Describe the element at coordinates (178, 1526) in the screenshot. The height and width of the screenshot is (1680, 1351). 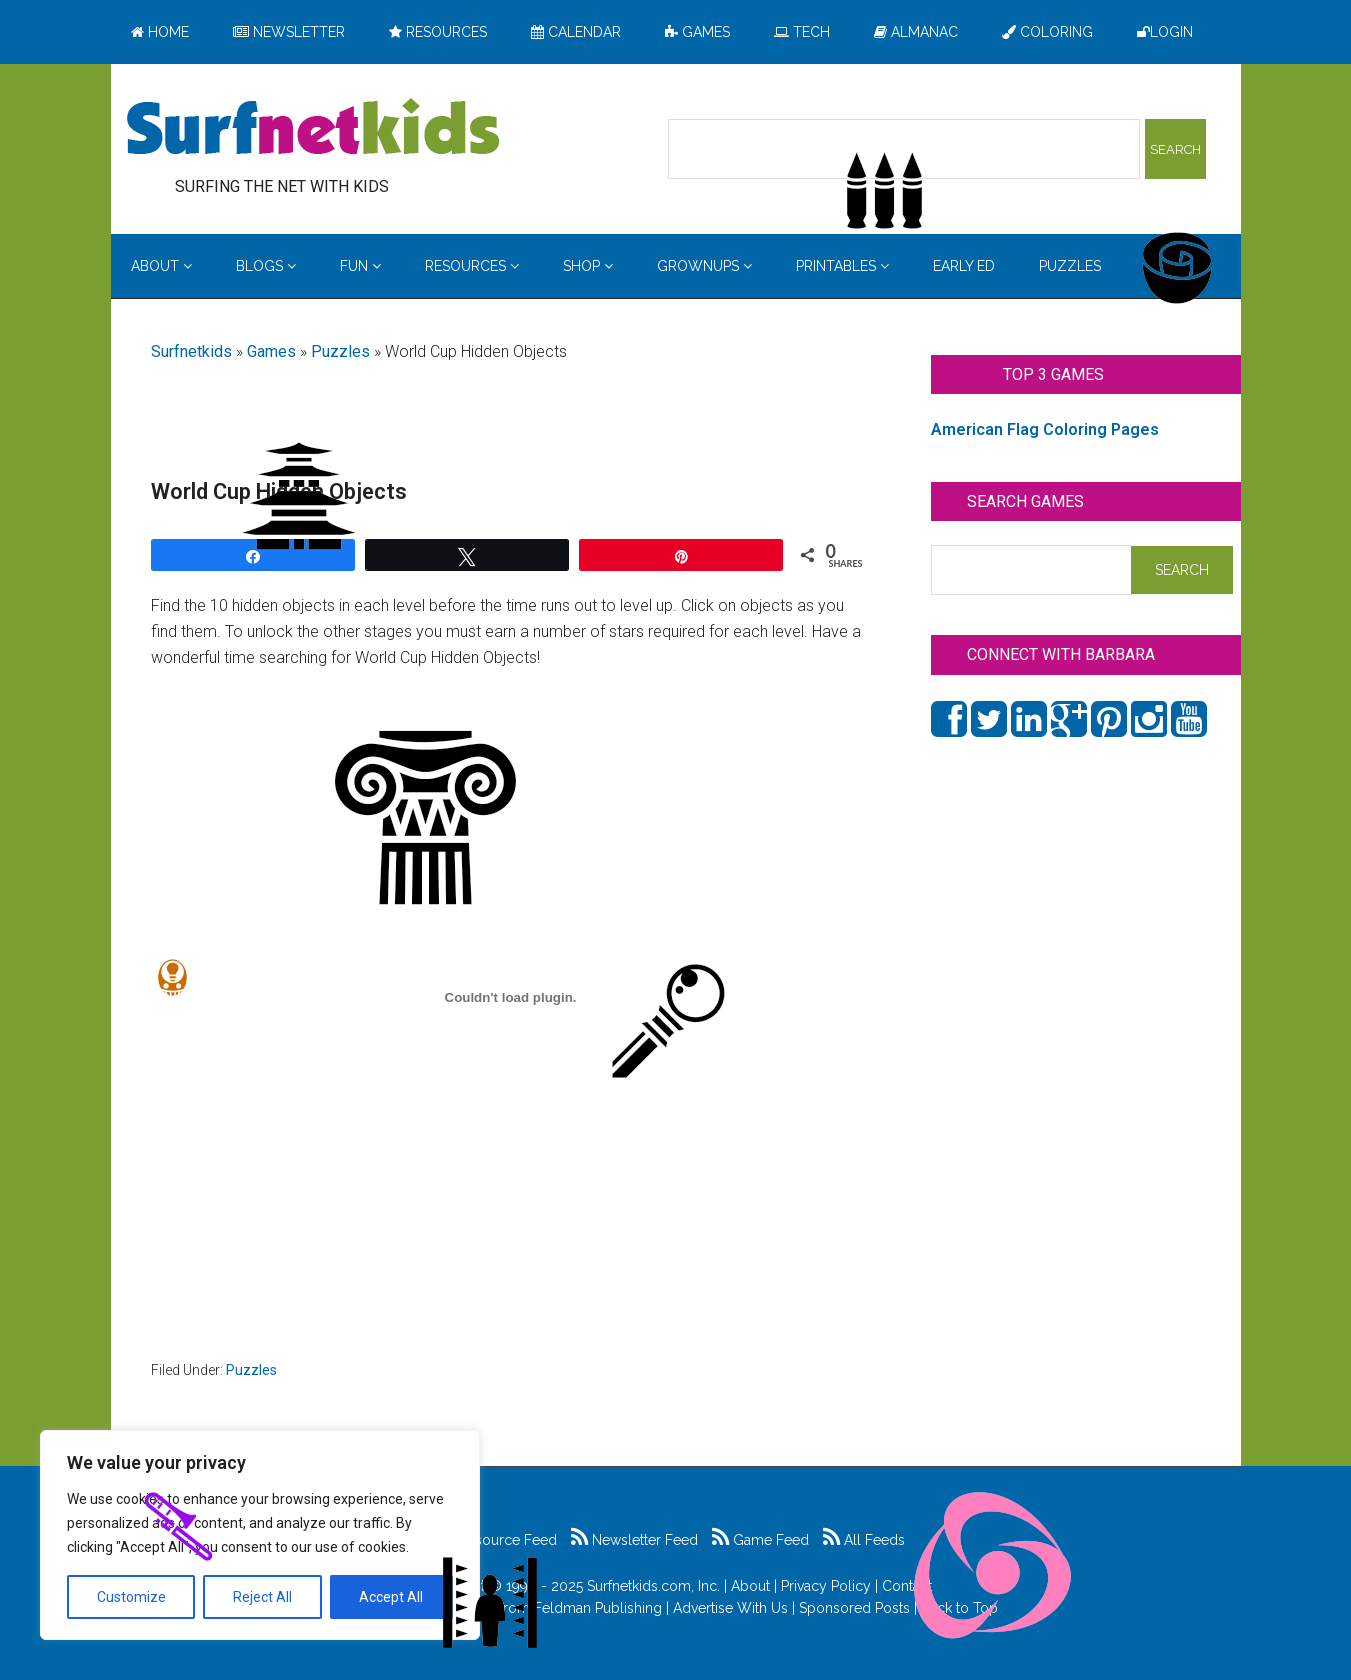
I see `access brass instrument sounds or samples` at that location.